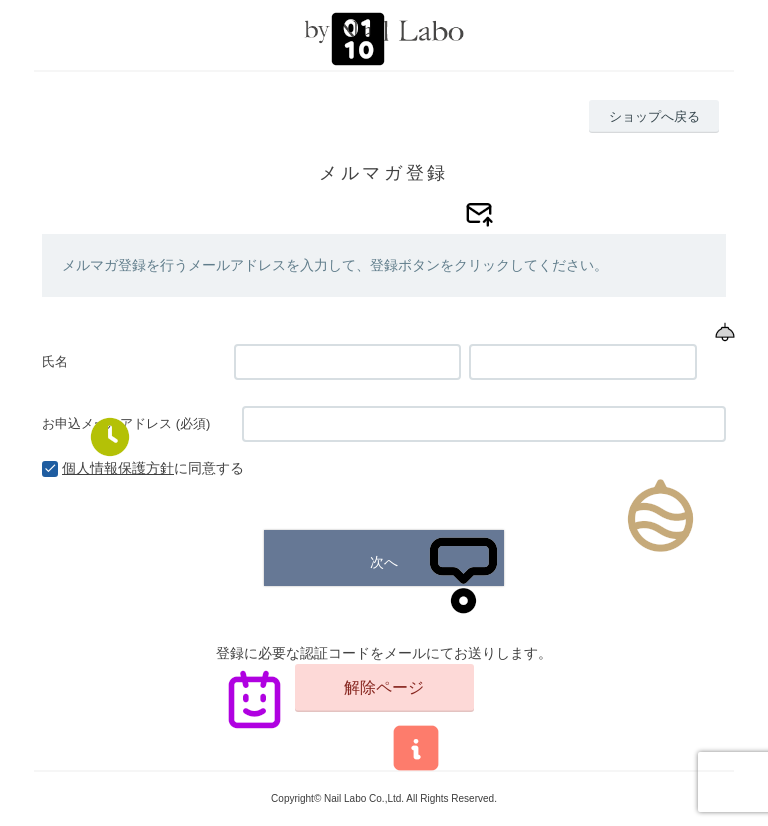 The width and height of the screenshot is (768, 826). Describe the element at coordinates (479, 213) in the screenshot. I see `upload or send an email` at that location.